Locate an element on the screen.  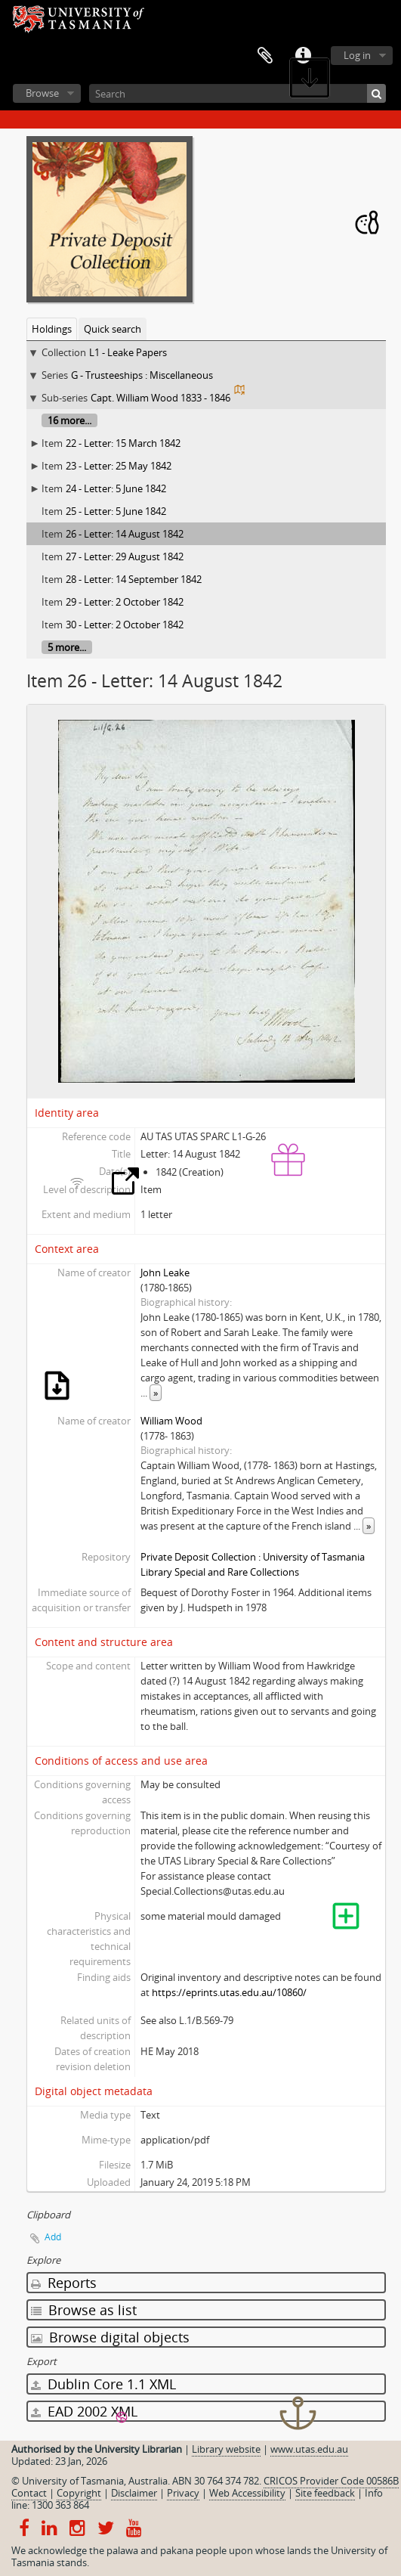
add a new file to the diff is located at coordinates (346, 1916).